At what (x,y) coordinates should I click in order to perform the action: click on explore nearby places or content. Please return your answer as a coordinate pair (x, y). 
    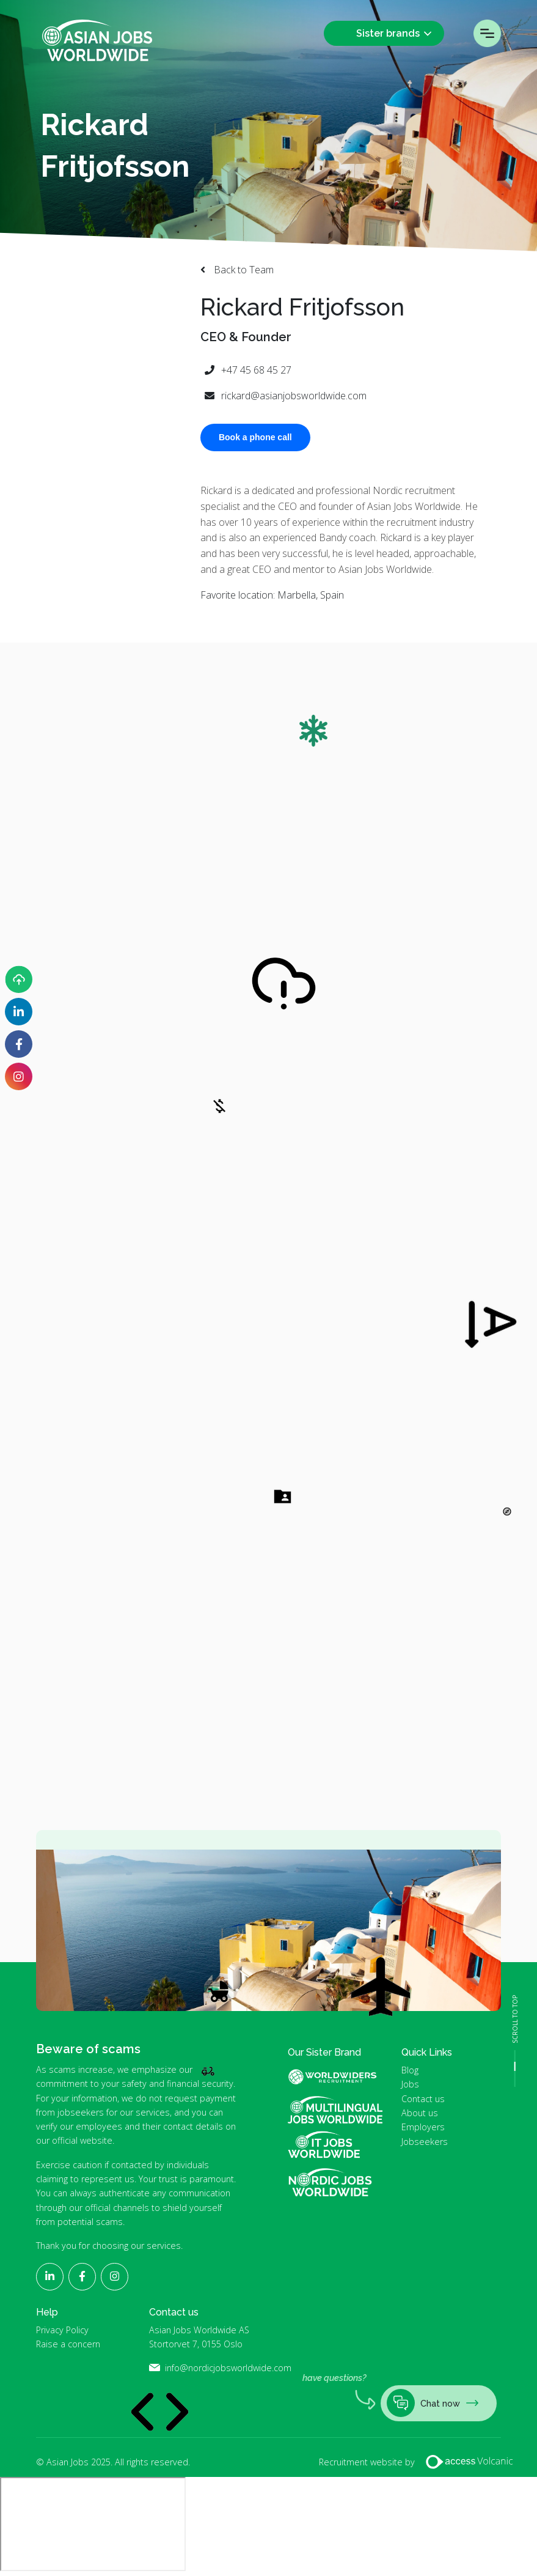
    Looking at the image, I should click on (507, 1511).